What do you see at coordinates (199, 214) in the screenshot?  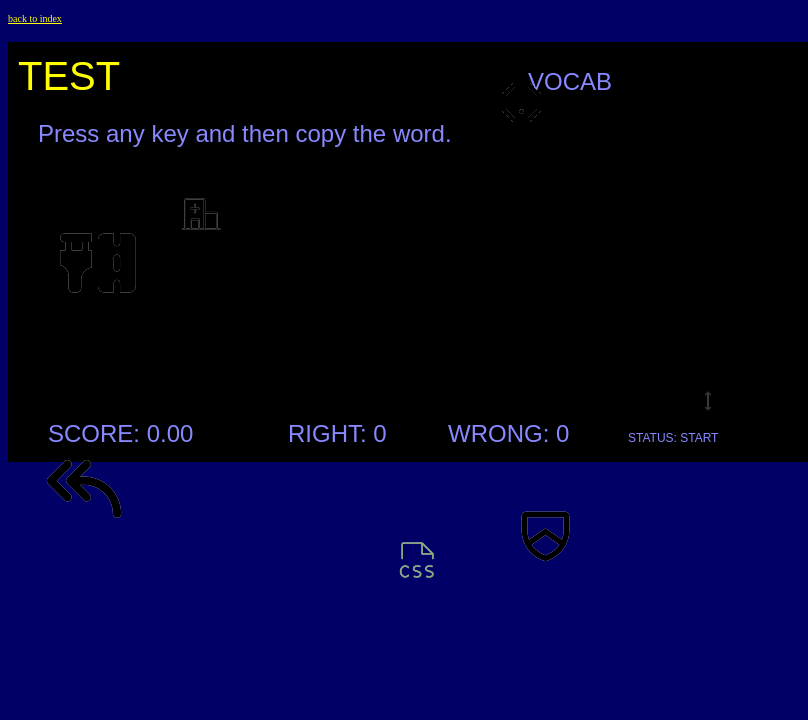 I see `find nearby hospitals or medical facilities` at bounding box center [199, 214].